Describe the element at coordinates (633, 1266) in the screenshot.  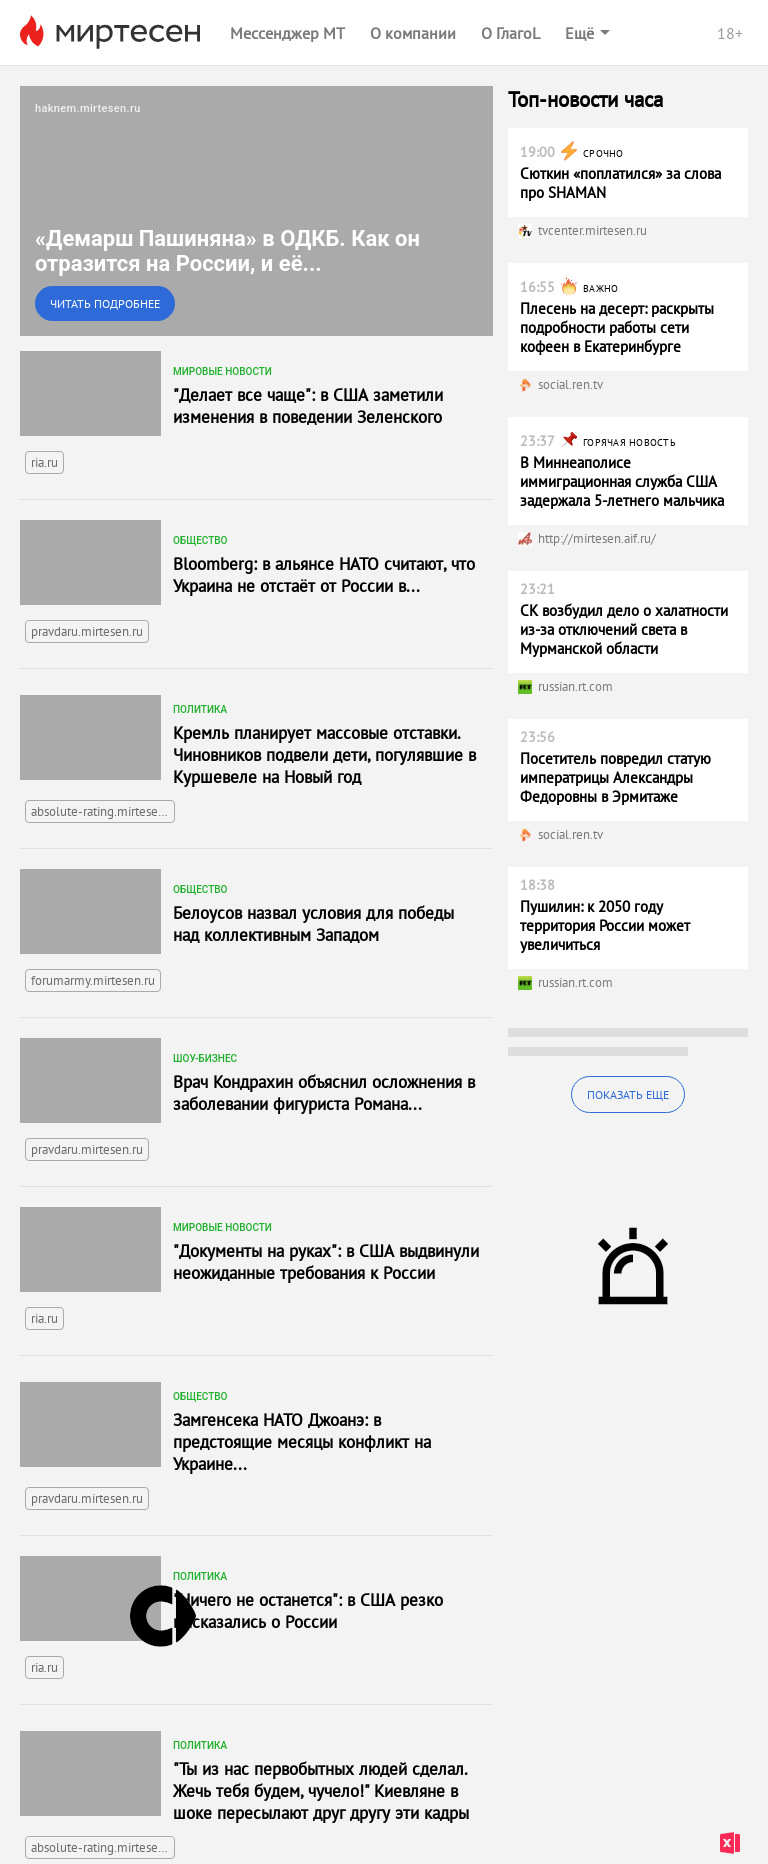
I see `indicates a system warning or alert` at that location.